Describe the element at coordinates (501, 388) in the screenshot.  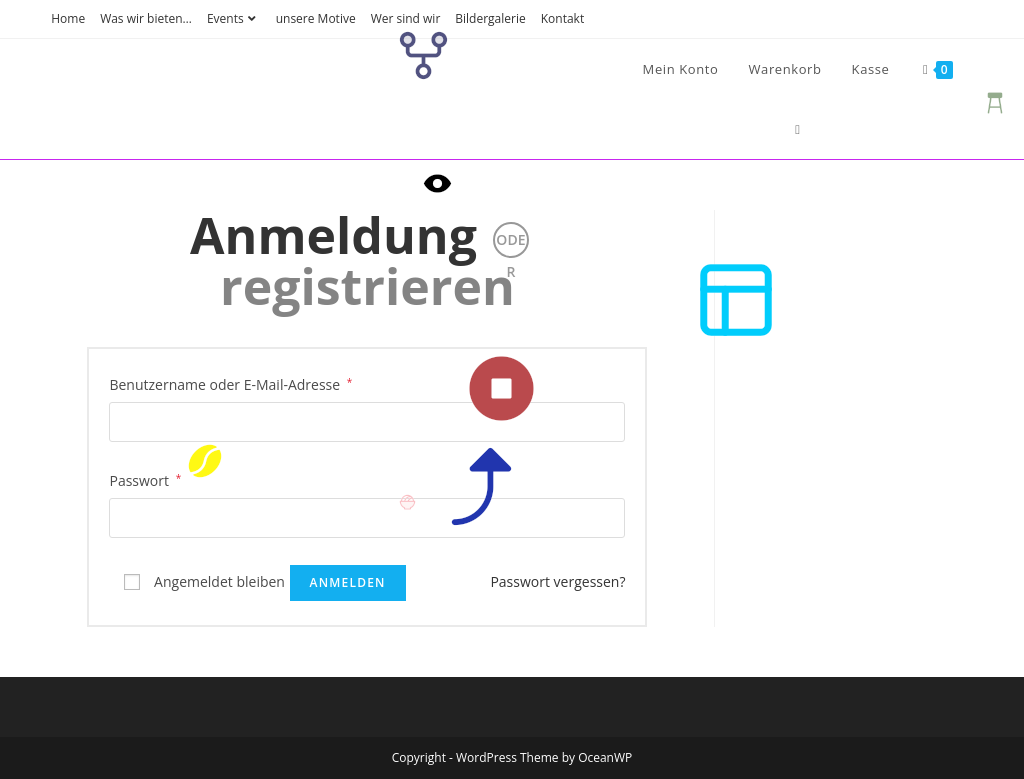
I see `stop media playback` at that location.